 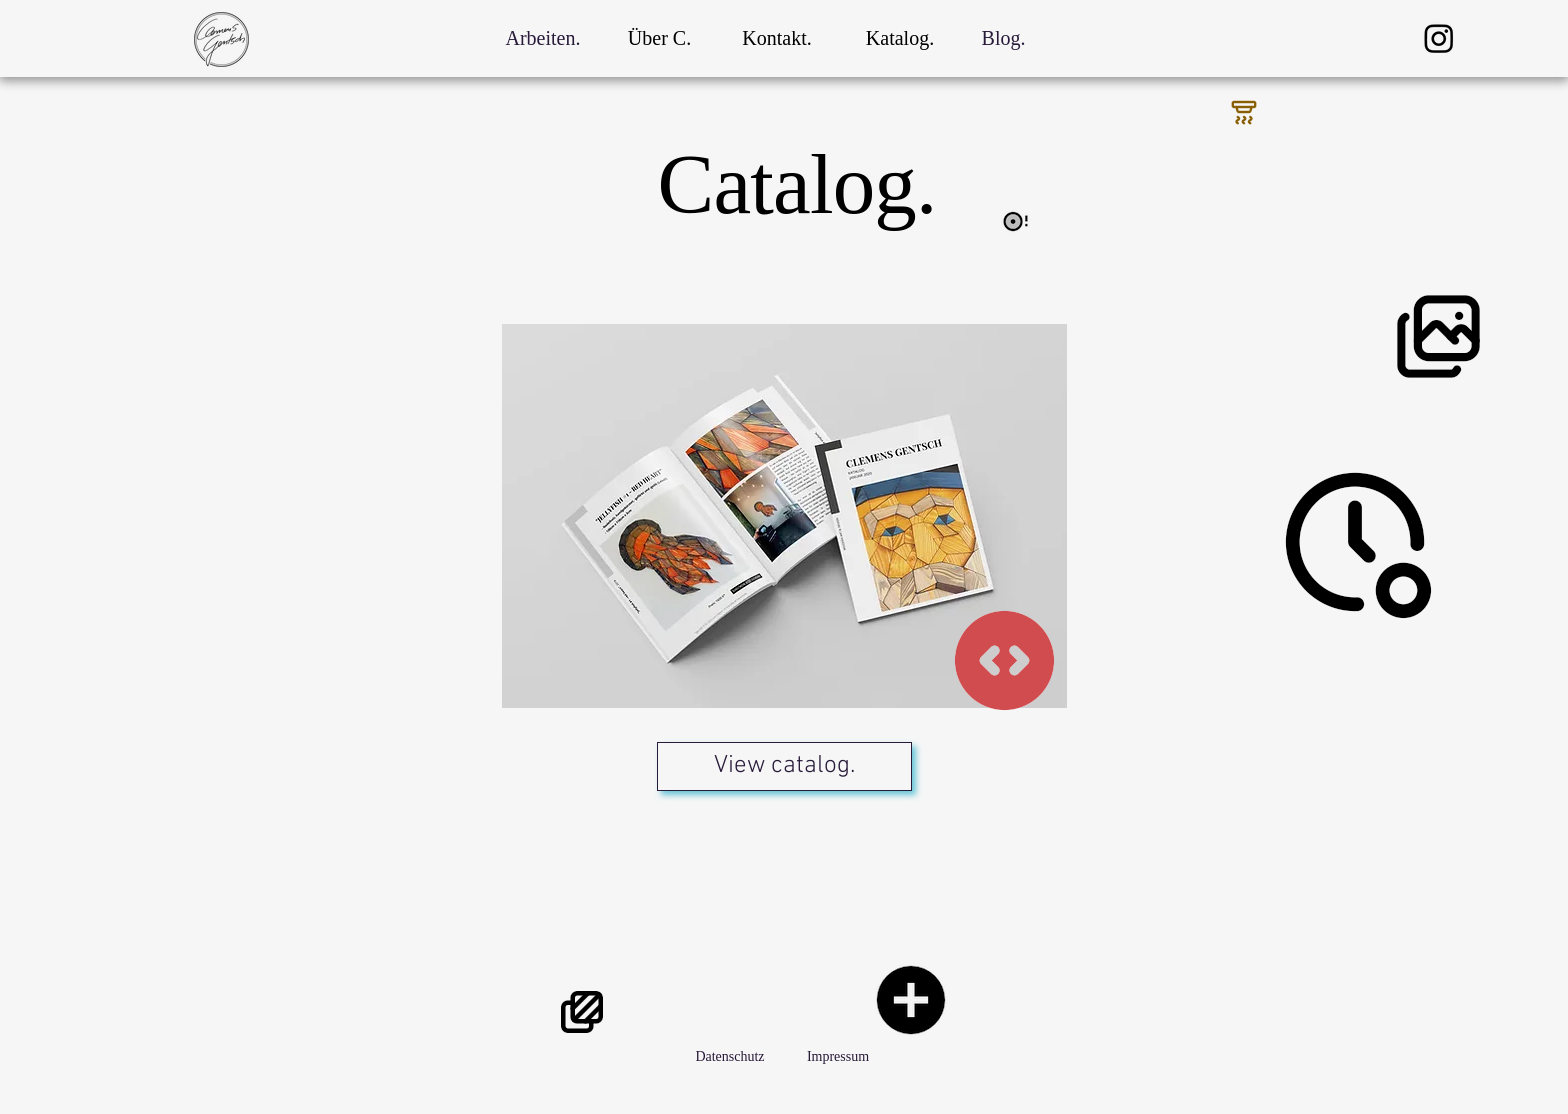 I want to click on access code editor or developer tools, so click(x=1004, y=660).